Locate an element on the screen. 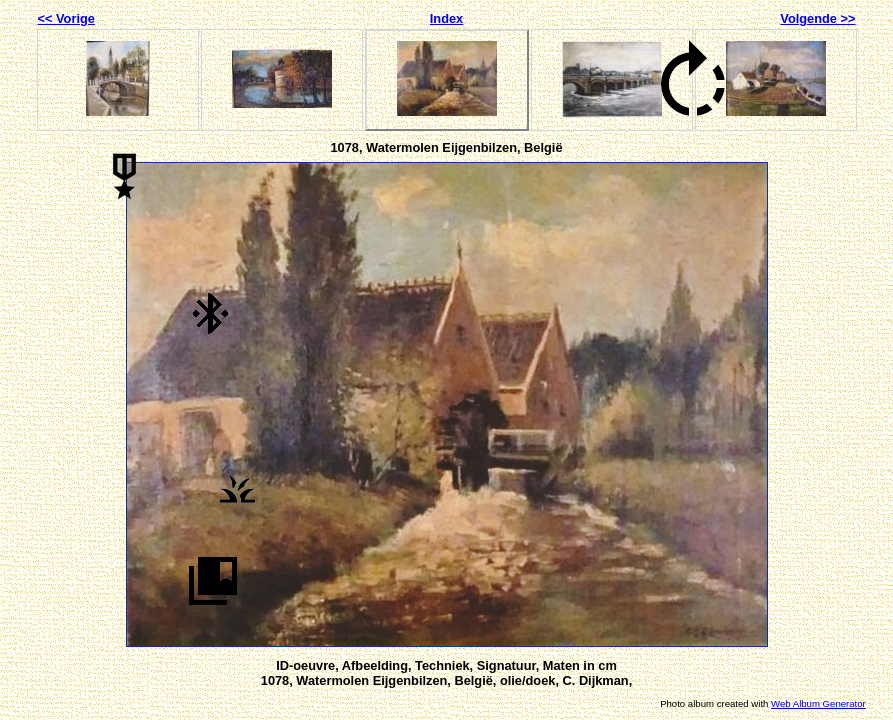  view achievements or badges earned is located at coordinates (124, 176).